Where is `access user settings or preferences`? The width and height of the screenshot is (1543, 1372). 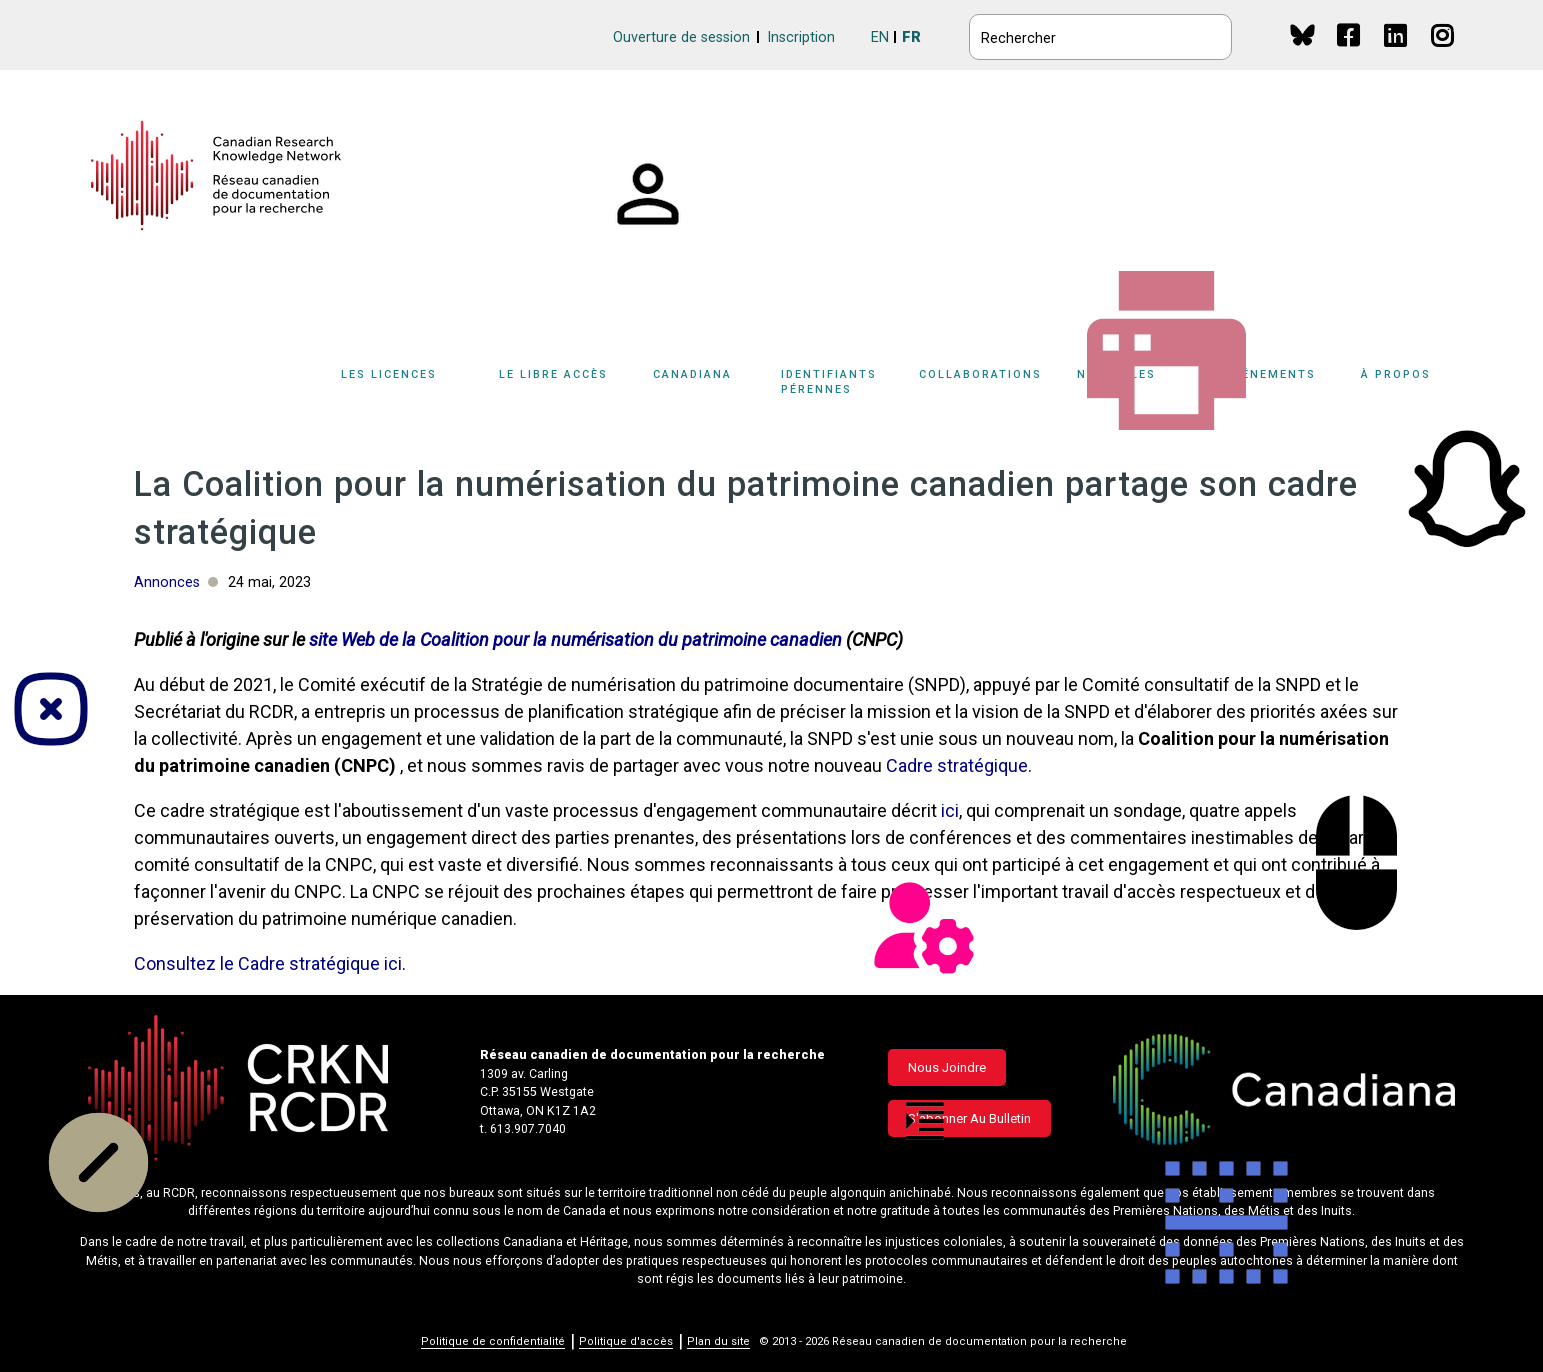 access user settings or preferences is located at coordinates (920, 924).